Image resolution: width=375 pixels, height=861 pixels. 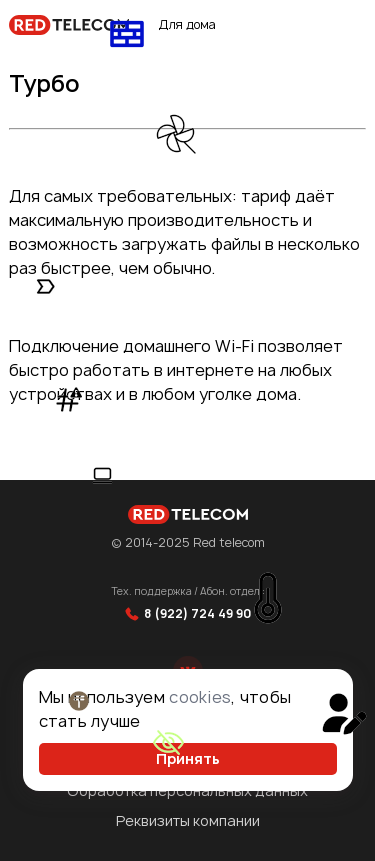 What do you see at coordinates (68, 400) in the screenshot?
I see `indicates an age-restricted or nsfw text channel` at bounding box center [68, 400].